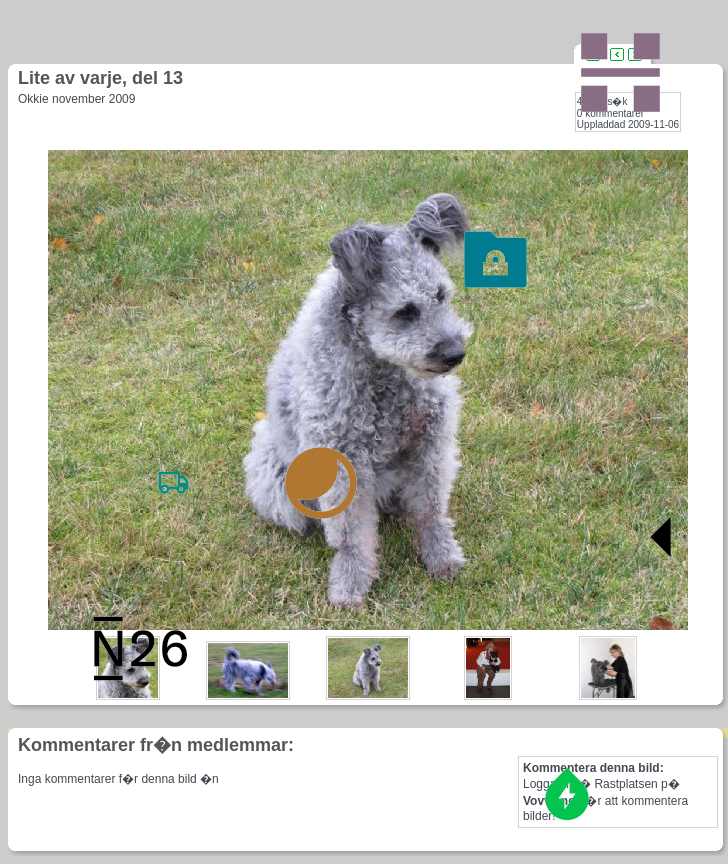 Image resolution: width=728 pixels, height=864 pixels. Describe the element at coordinates (321, 483) in the screenshot. I see `adjust display contrast settings` at that location.